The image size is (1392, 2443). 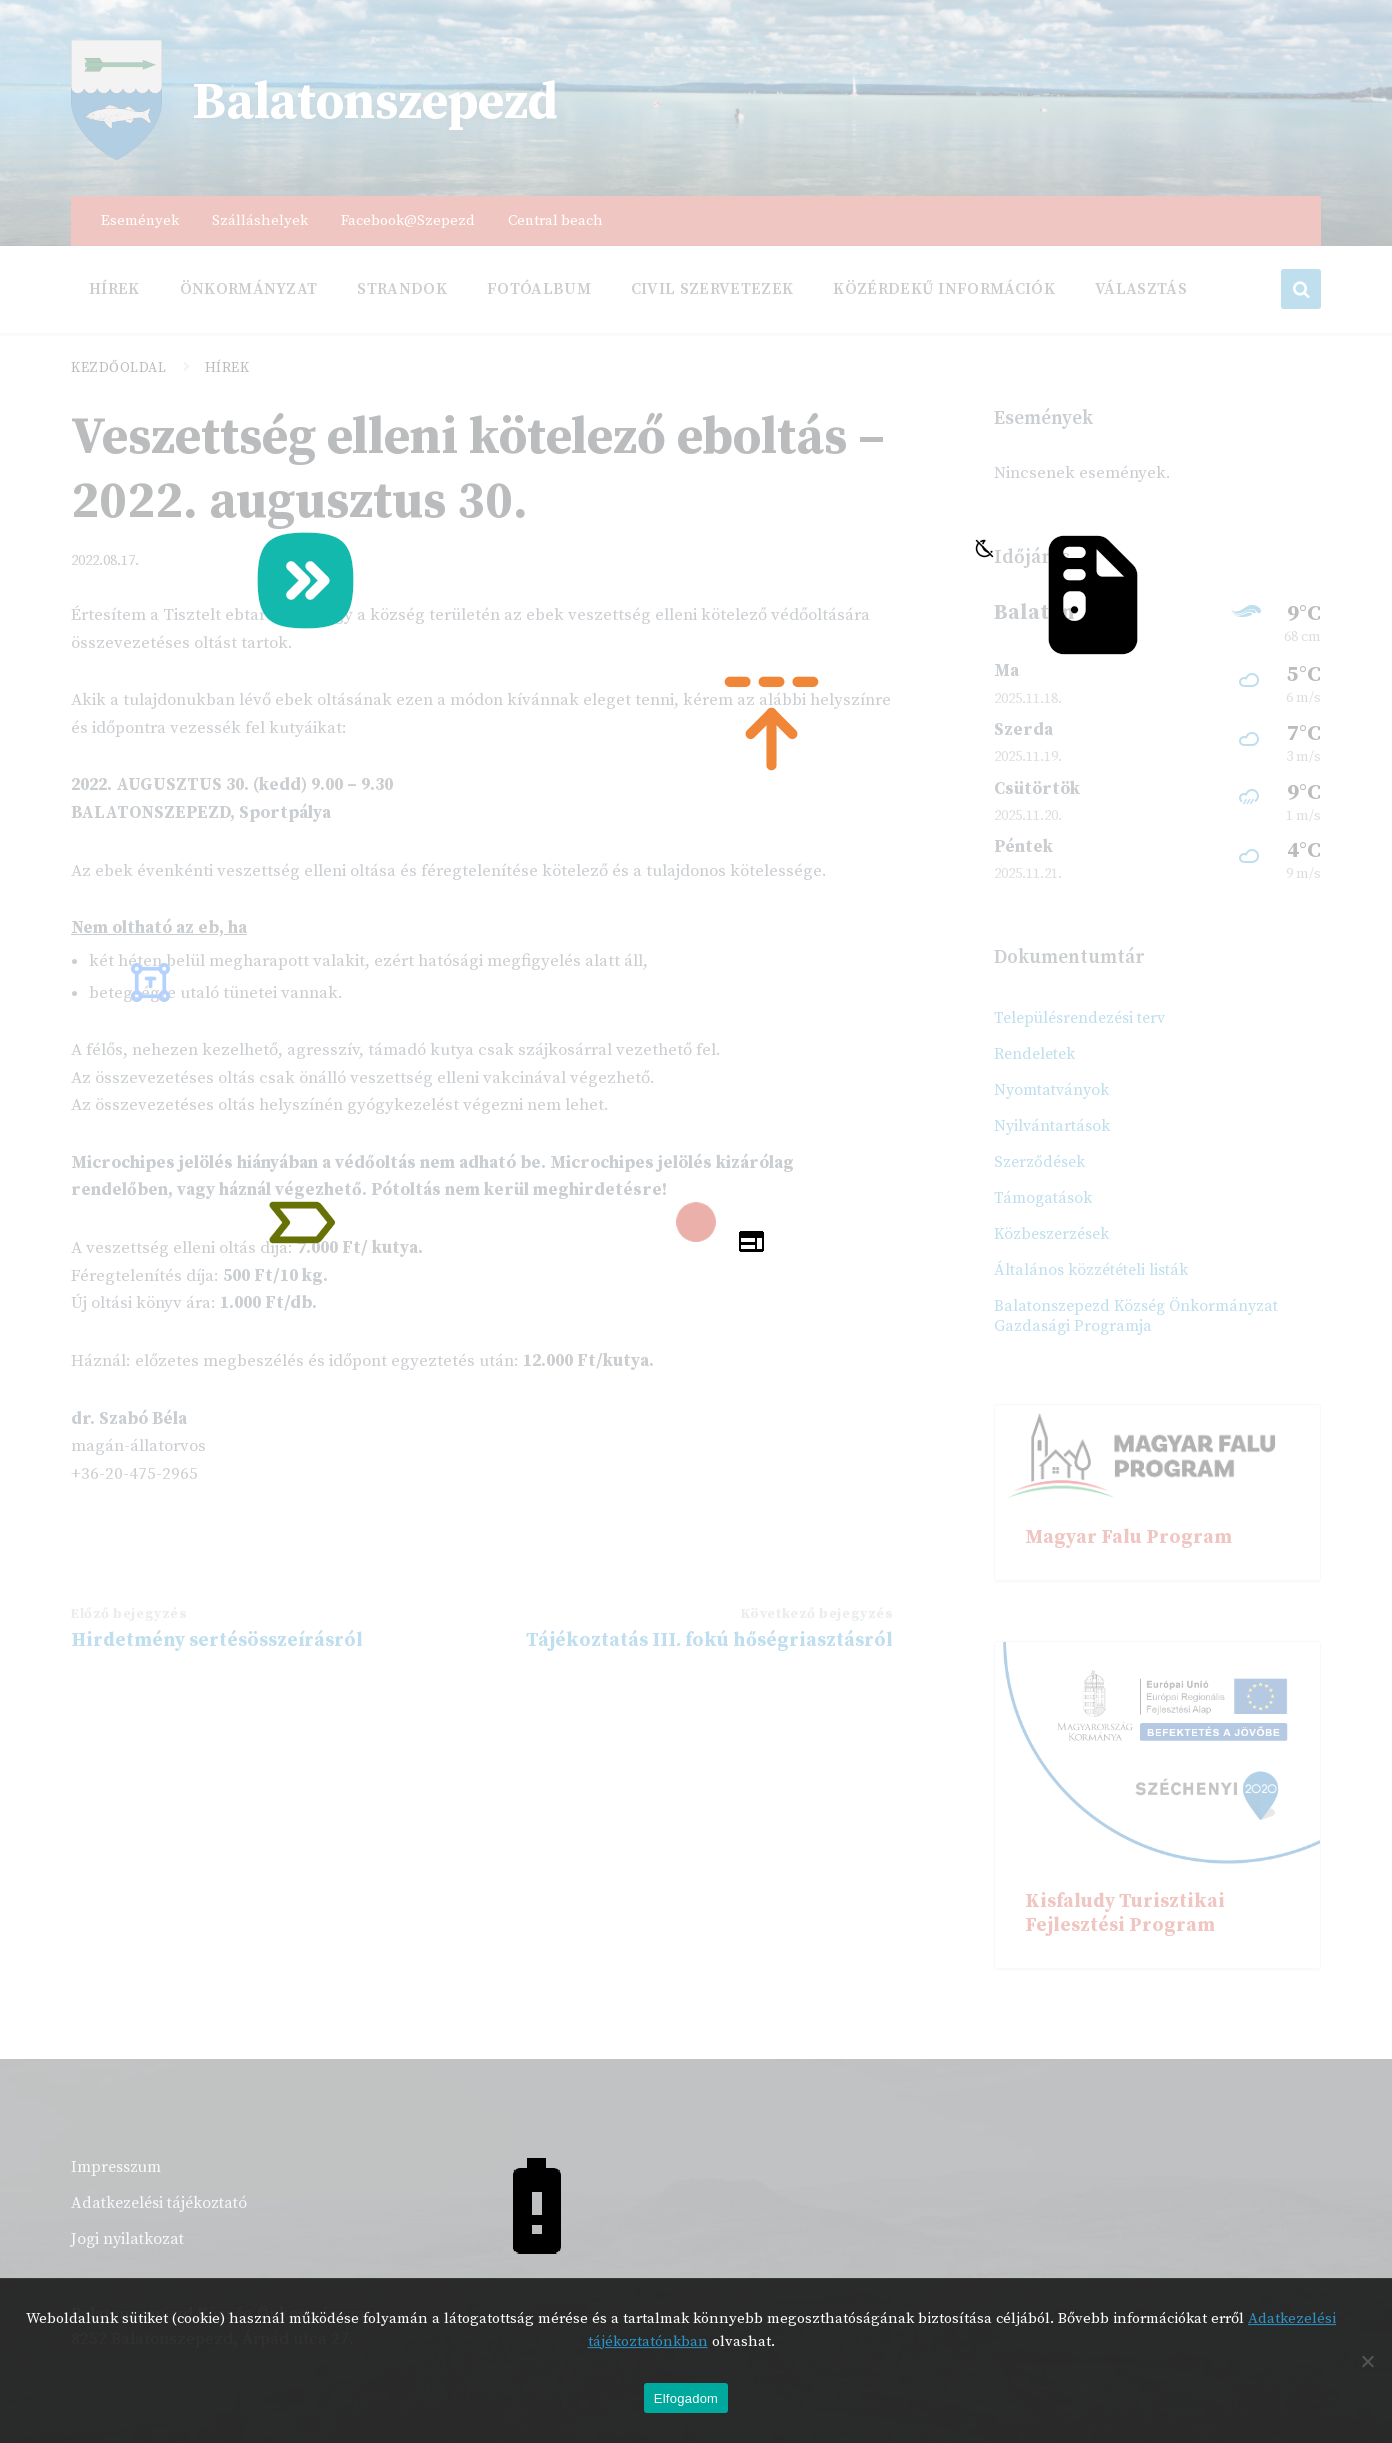 I want to click on upload to a draft or pending state, so click(x=771, y=723).